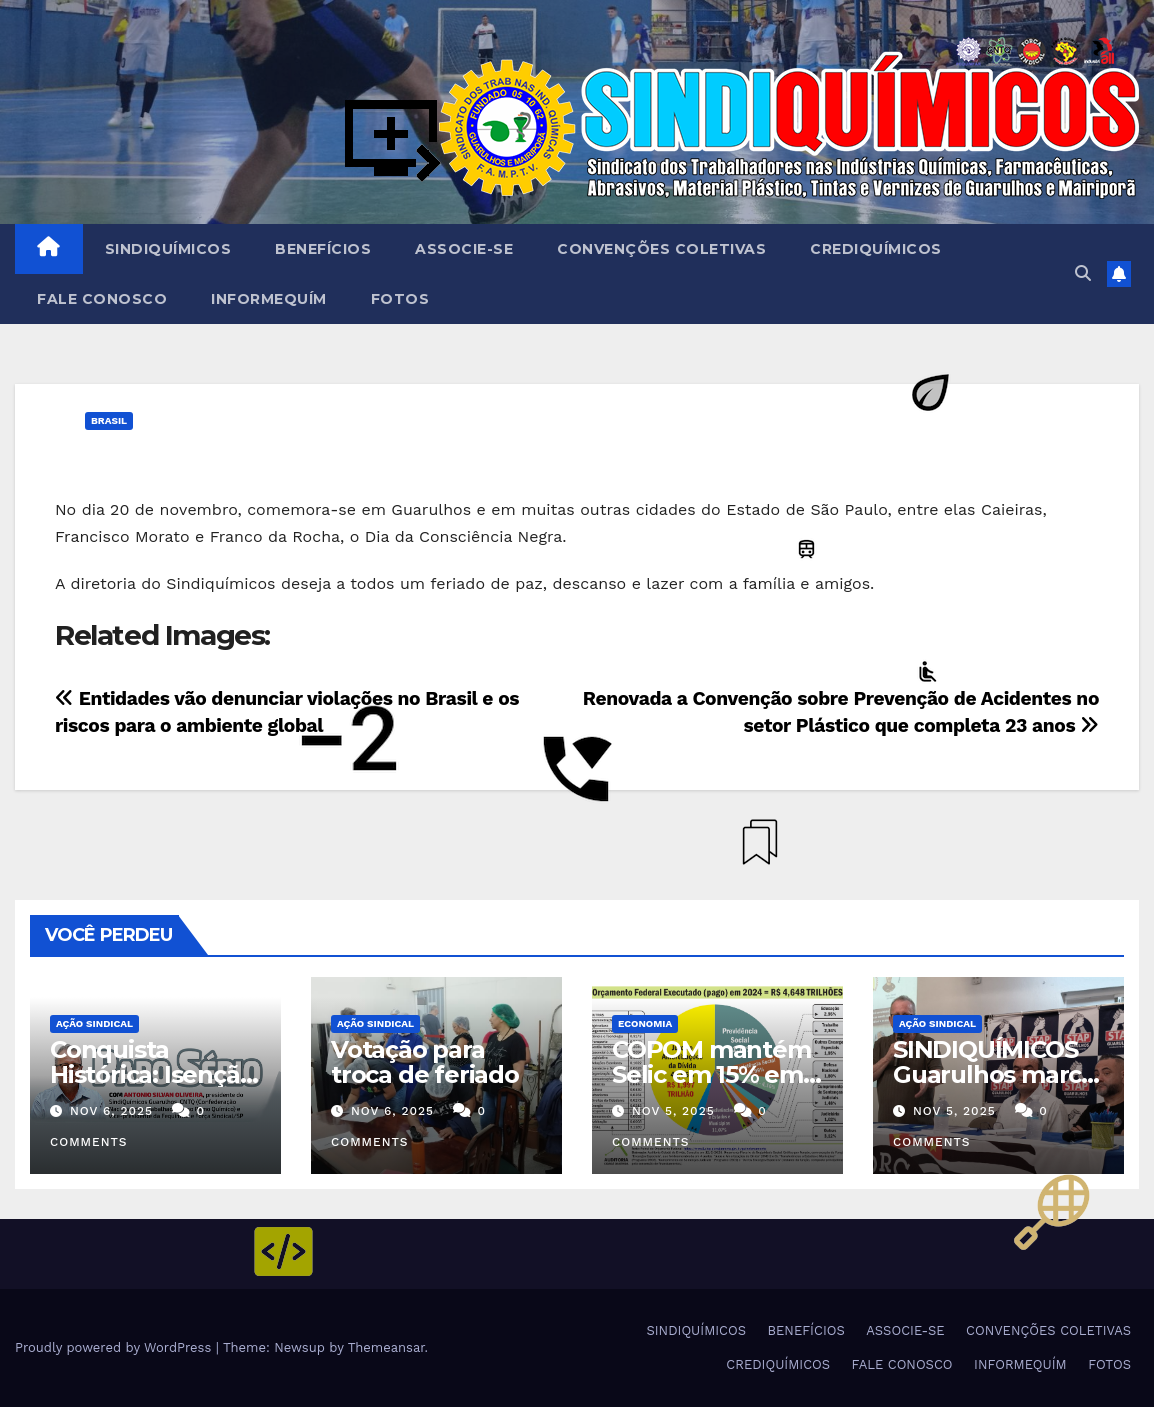  What do you see at coordinates (576, 769) in the screenshot?
I see `enable wifi calling feature` at bounding box center [576, 769].